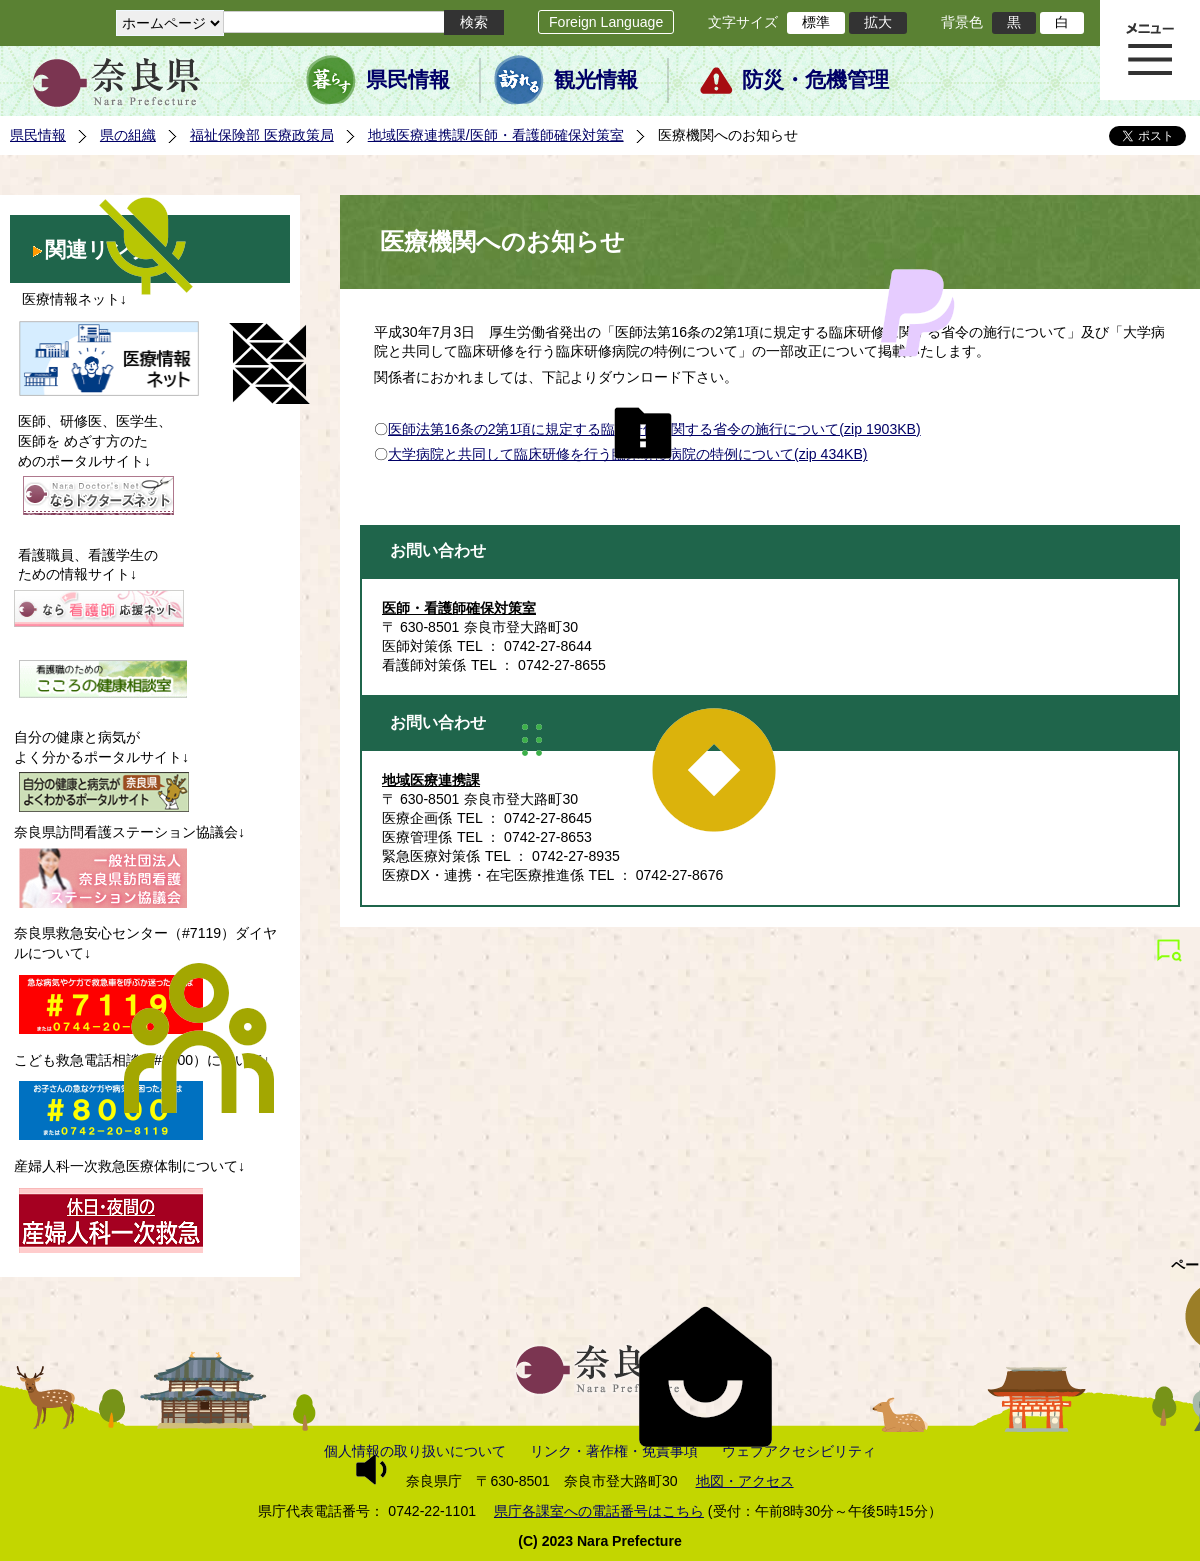 This screenshot has height=1561, width=1200. What do you see at coordinates (269, 363) in the screenshot?
I see `NSIS (Nullsoft Scriptable Install System) logo` at bounding box center [269, 363].